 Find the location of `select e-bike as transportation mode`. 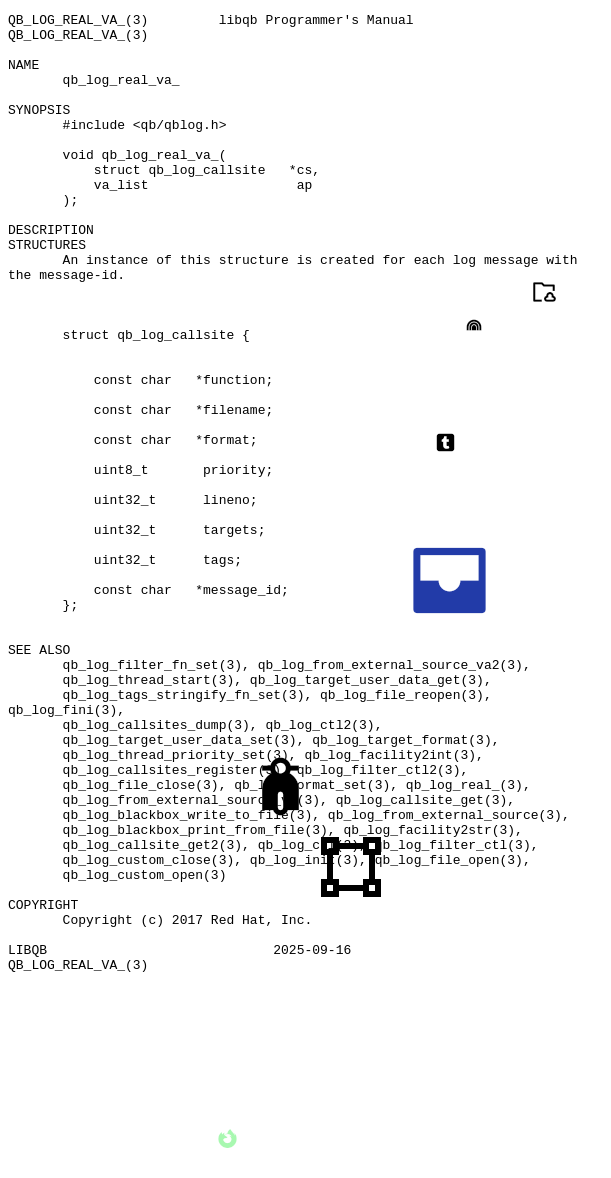

select e-bike as transportation mode is located at coordinates (280, 786).